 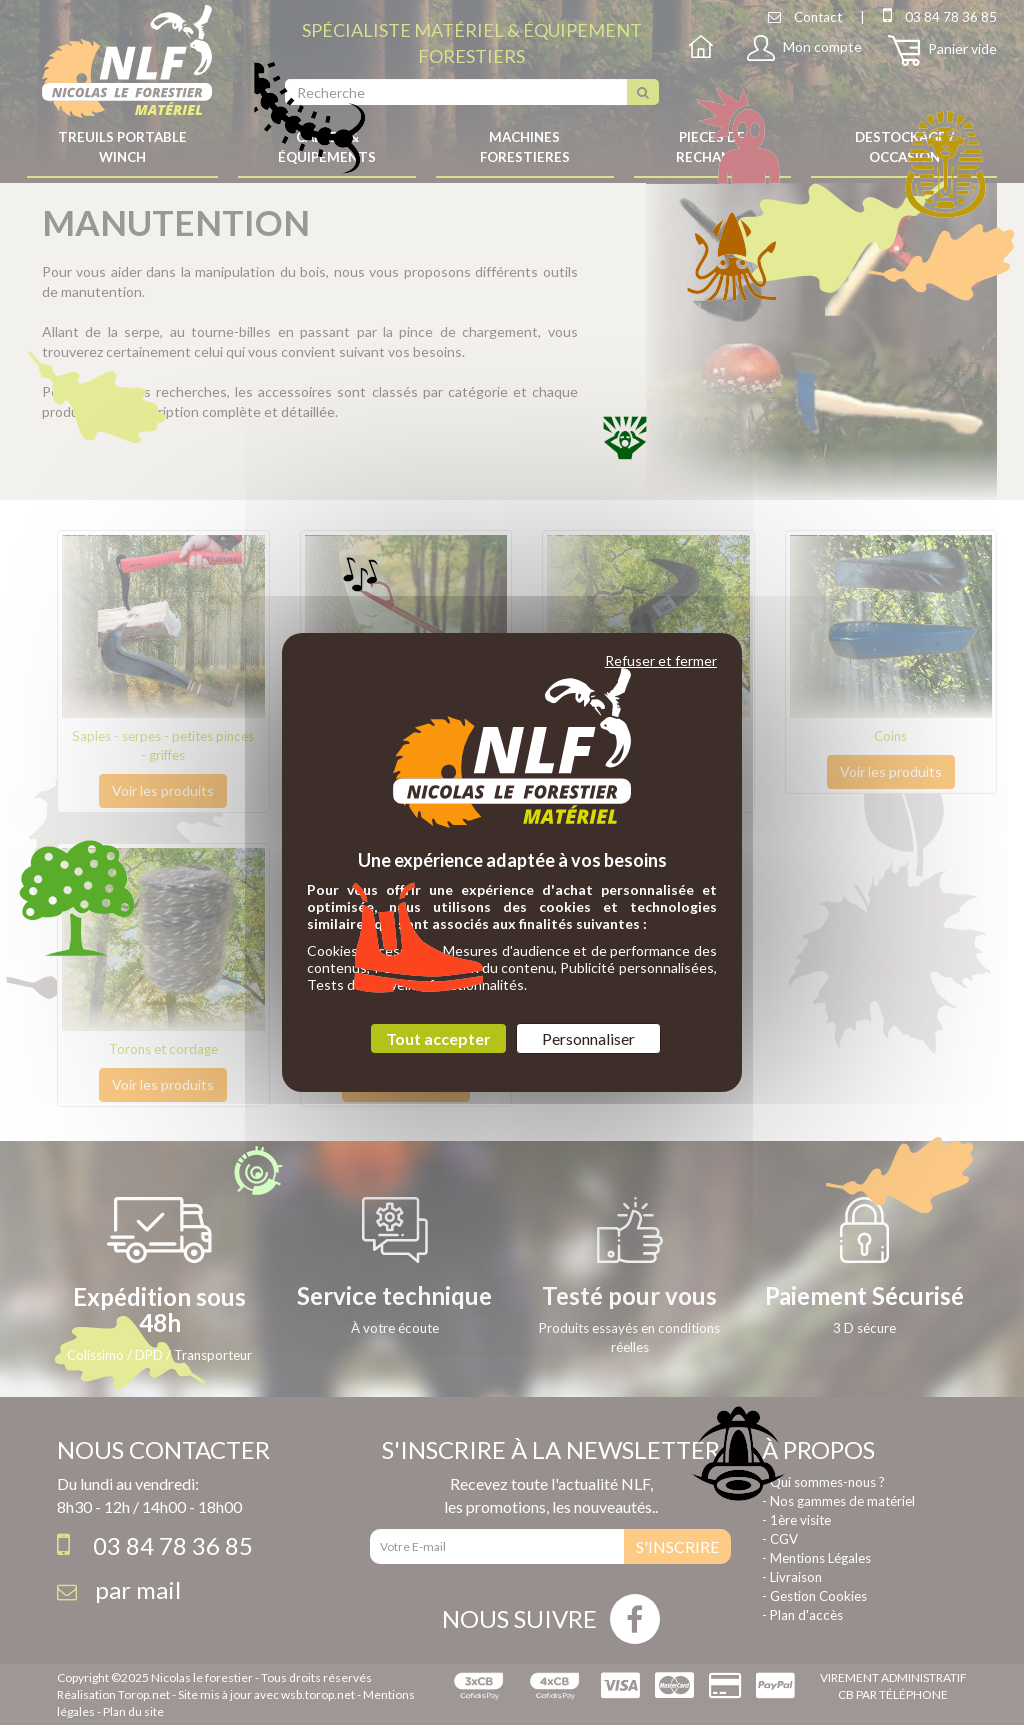 What do you see at coordinates (310, 118) in the screenshot?
I see `indicates bug or pest-related content in a game` at bounding box center [310, 118].